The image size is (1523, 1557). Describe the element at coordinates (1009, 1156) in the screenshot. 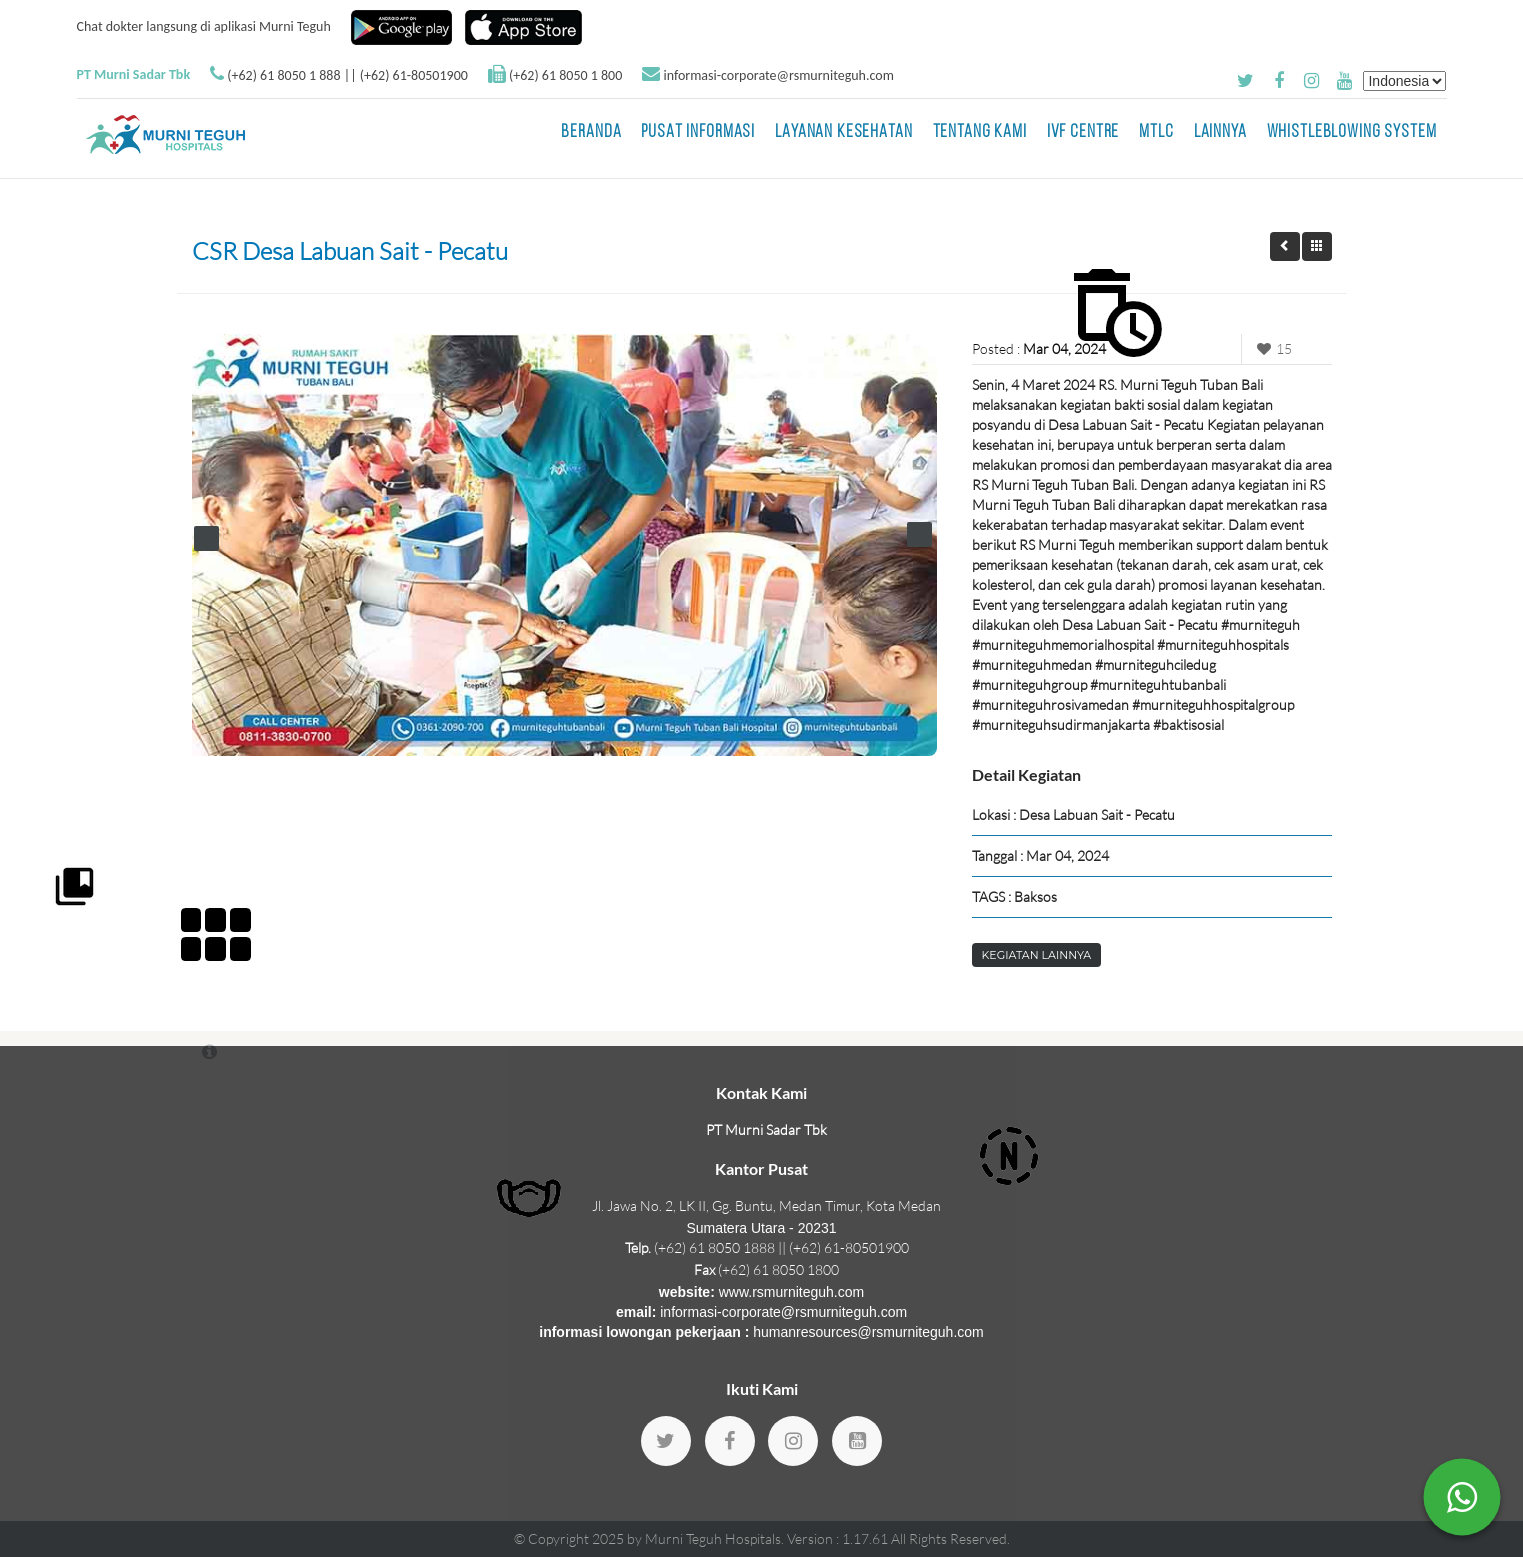

I see `indicates a draft or pending status for an item` at that location.